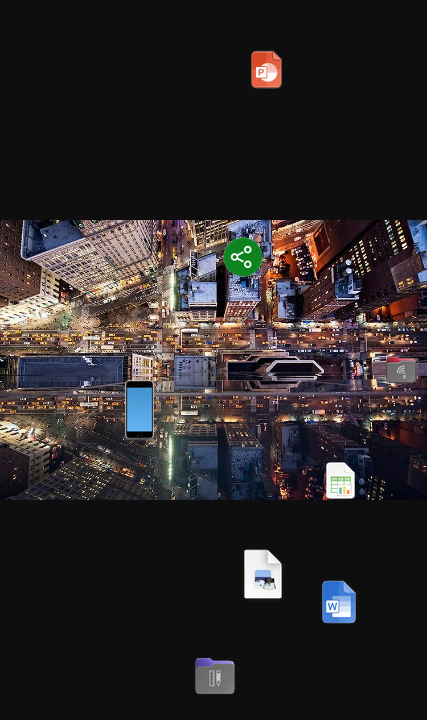 This screenshot has height=720, width=427. What do you see at coordinates (401, 369) in the screenshot?
I see `folder synced with insync cloud service` at bounding box center [401, 369].